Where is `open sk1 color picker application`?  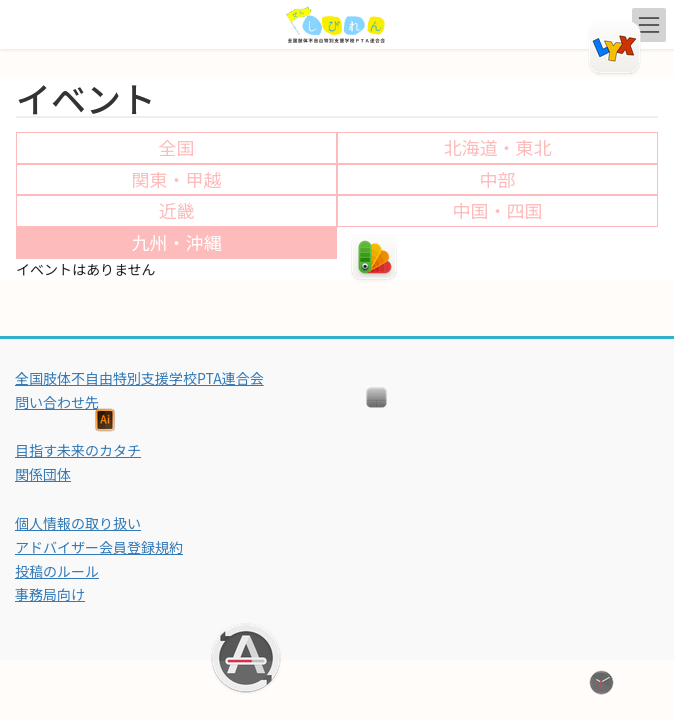
open sk1 color picker application is located at coordinates (374, 257).